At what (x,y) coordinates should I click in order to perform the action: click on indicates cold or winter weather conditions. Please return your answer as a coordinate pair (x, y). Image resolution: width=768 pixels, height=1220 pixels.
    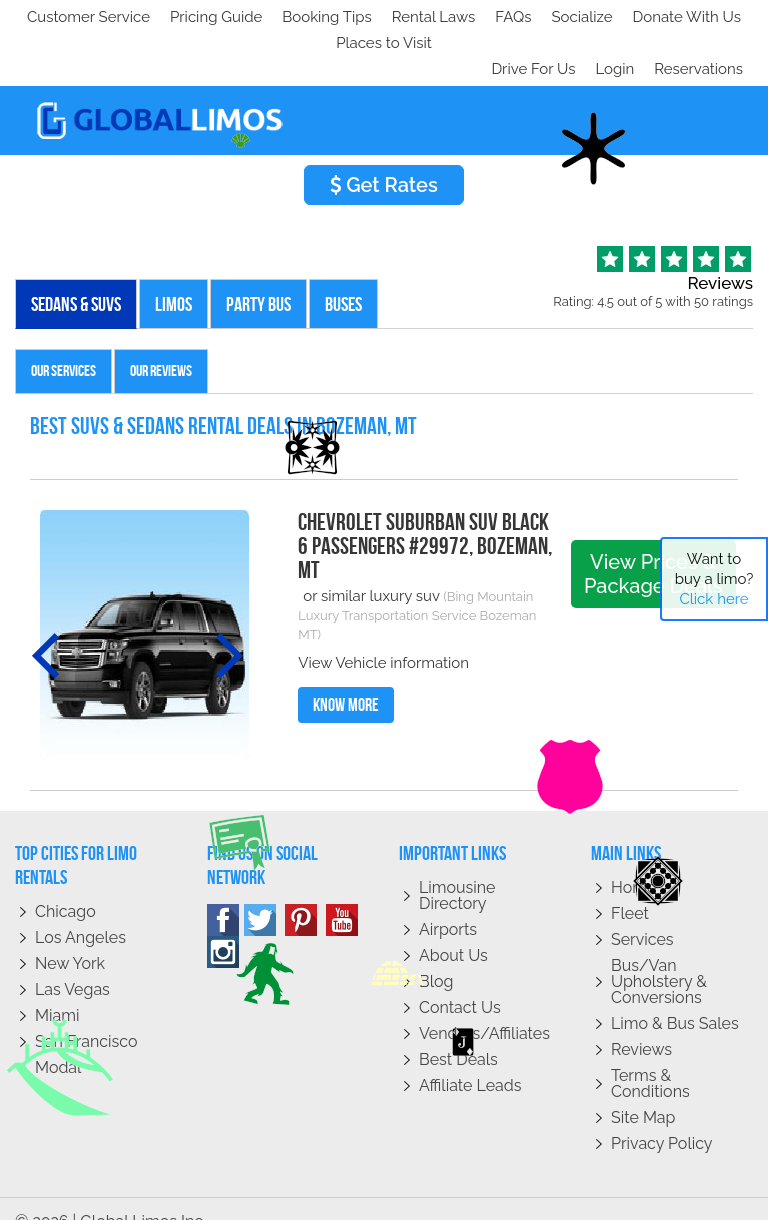
    Looking at the image, I should click on (593, 148).